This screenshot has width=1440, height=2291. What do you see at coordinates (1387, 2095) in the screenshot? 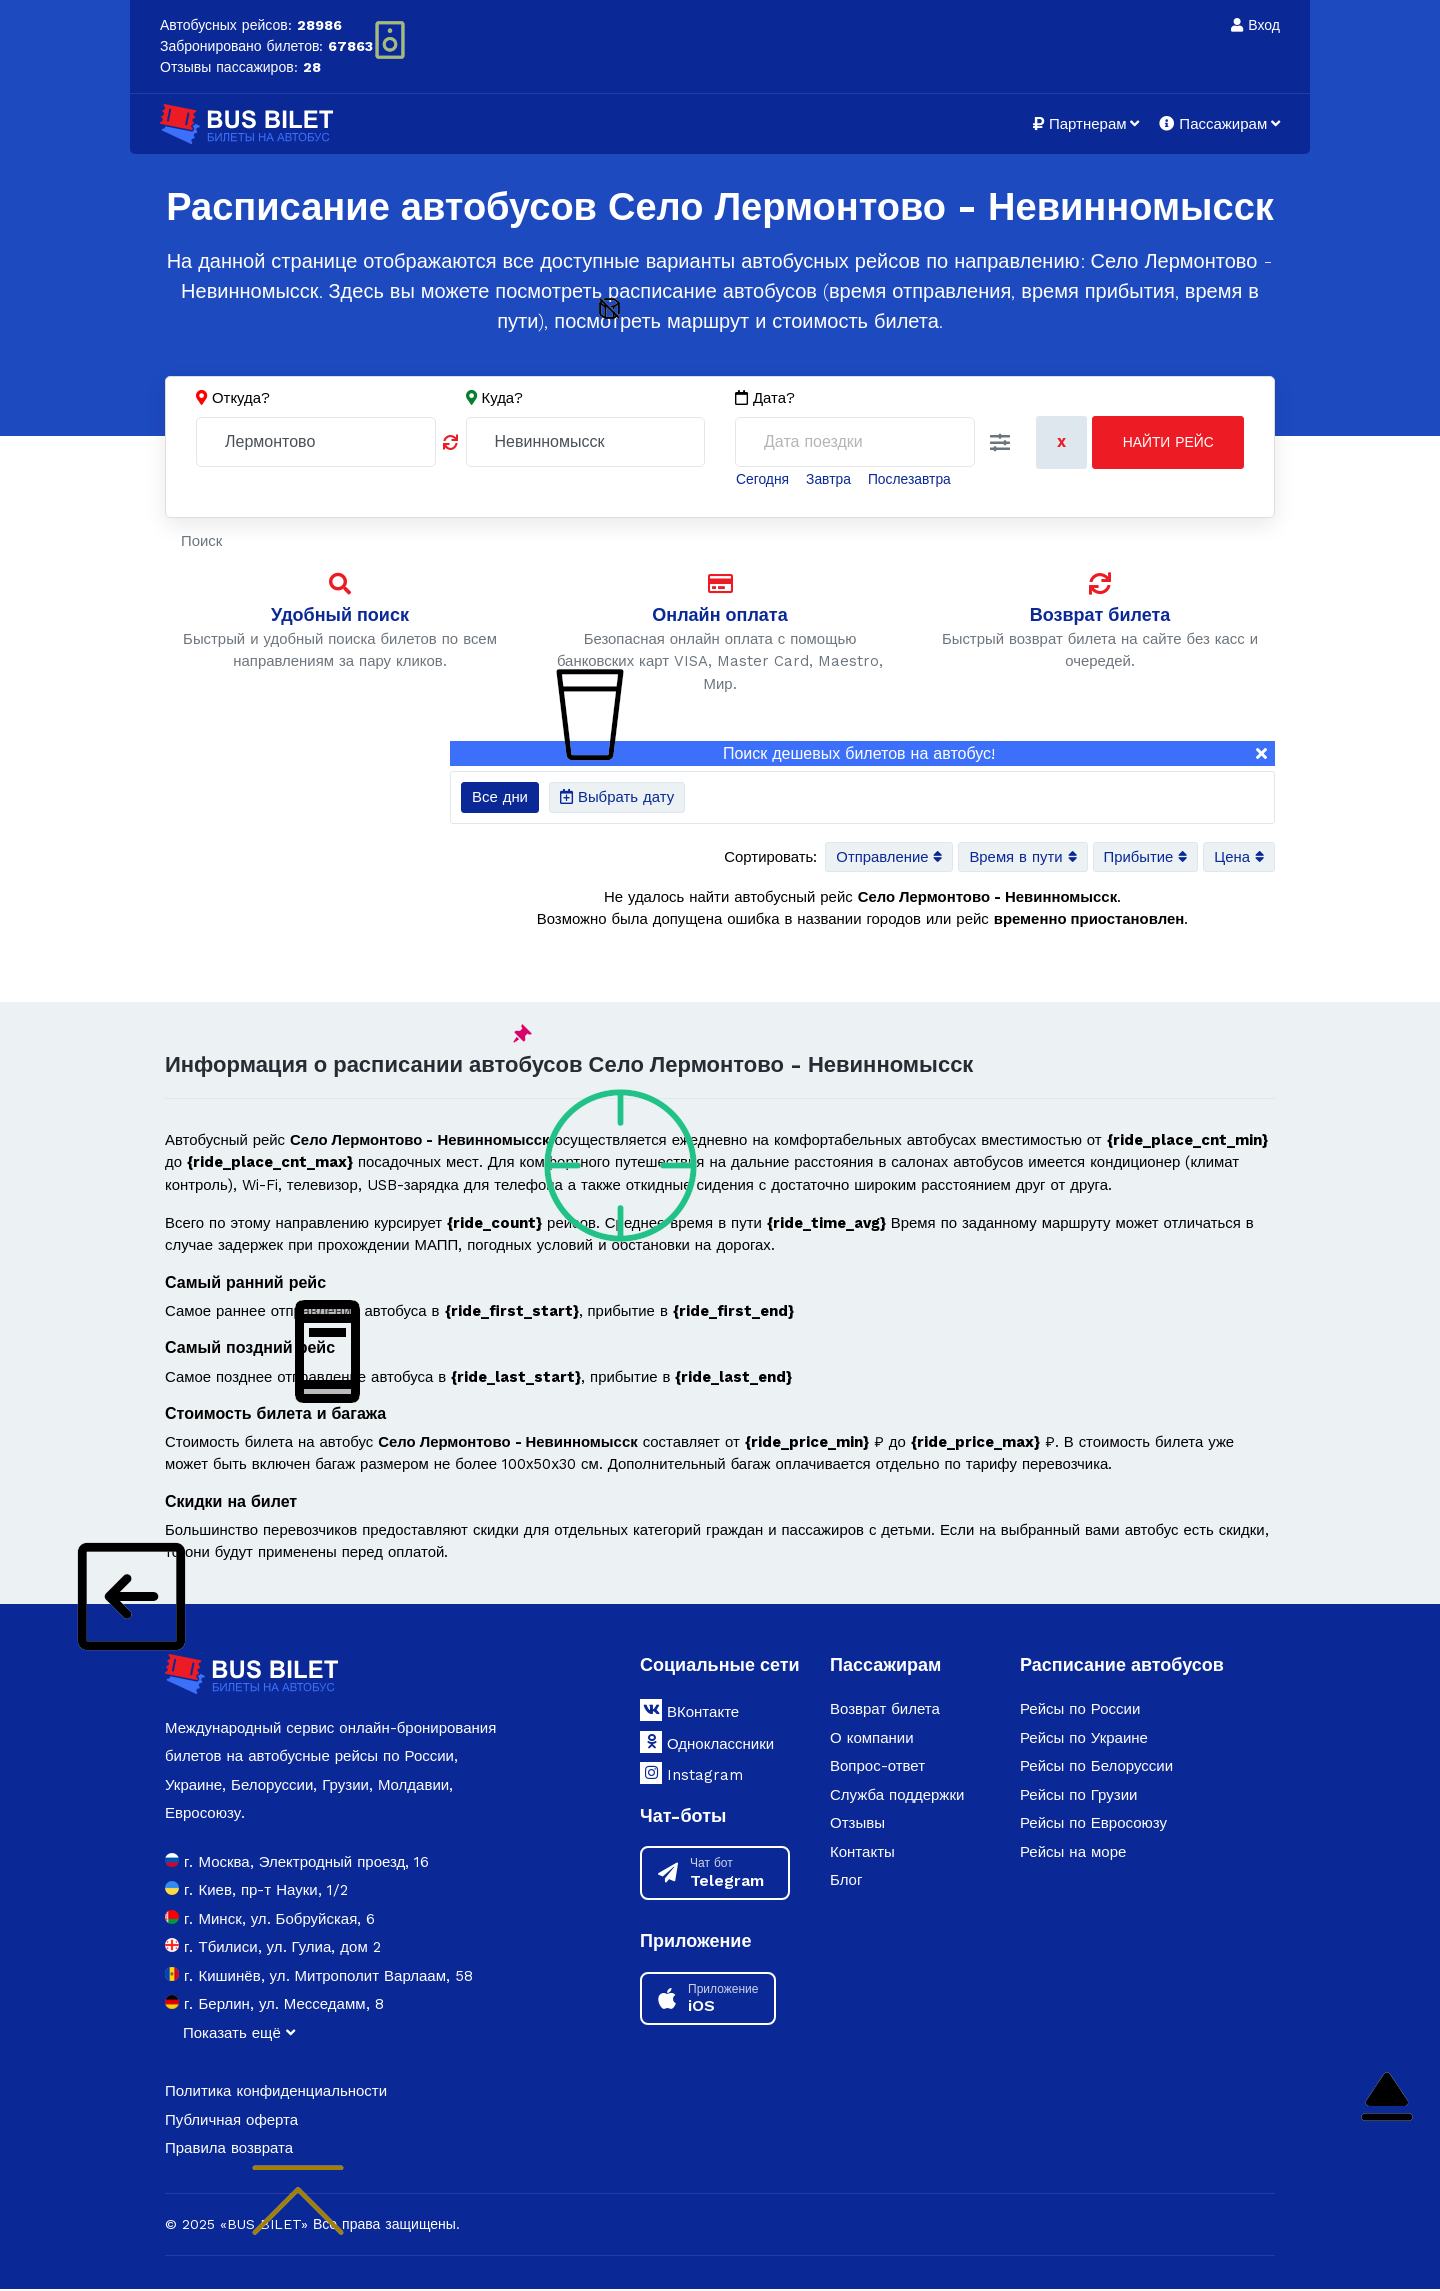
I see `eject media or disc` at bounding box center [1387, 2095].